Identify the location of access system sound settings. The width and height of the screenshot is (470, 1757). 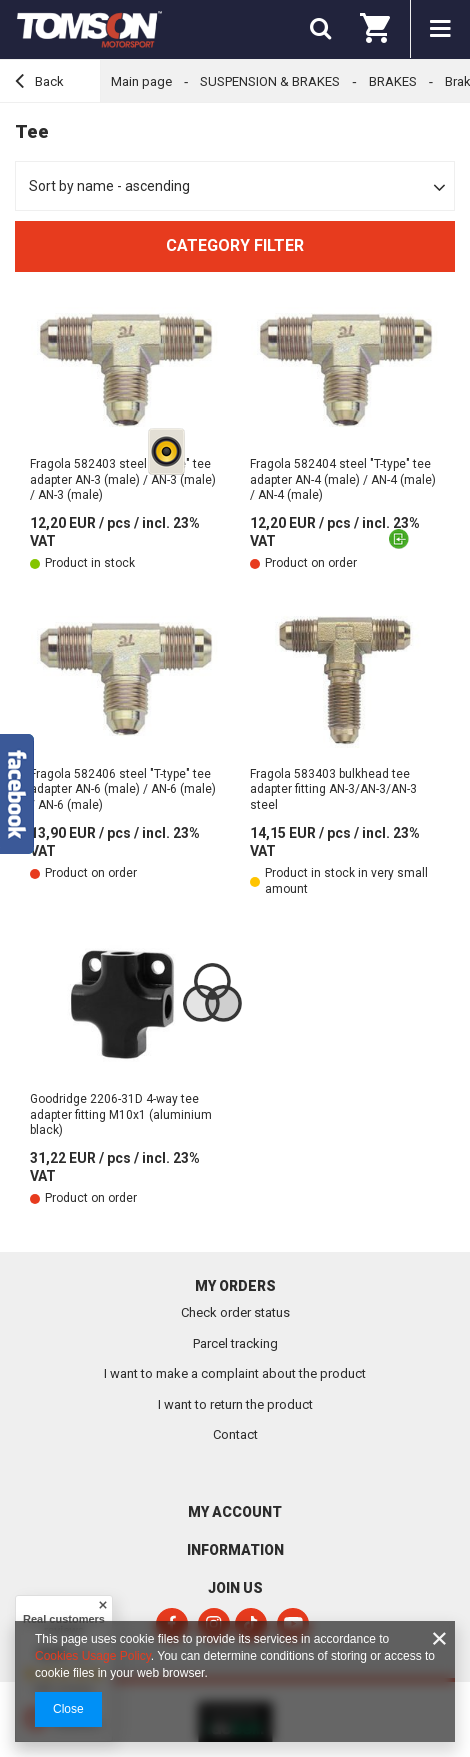
(166, 451).